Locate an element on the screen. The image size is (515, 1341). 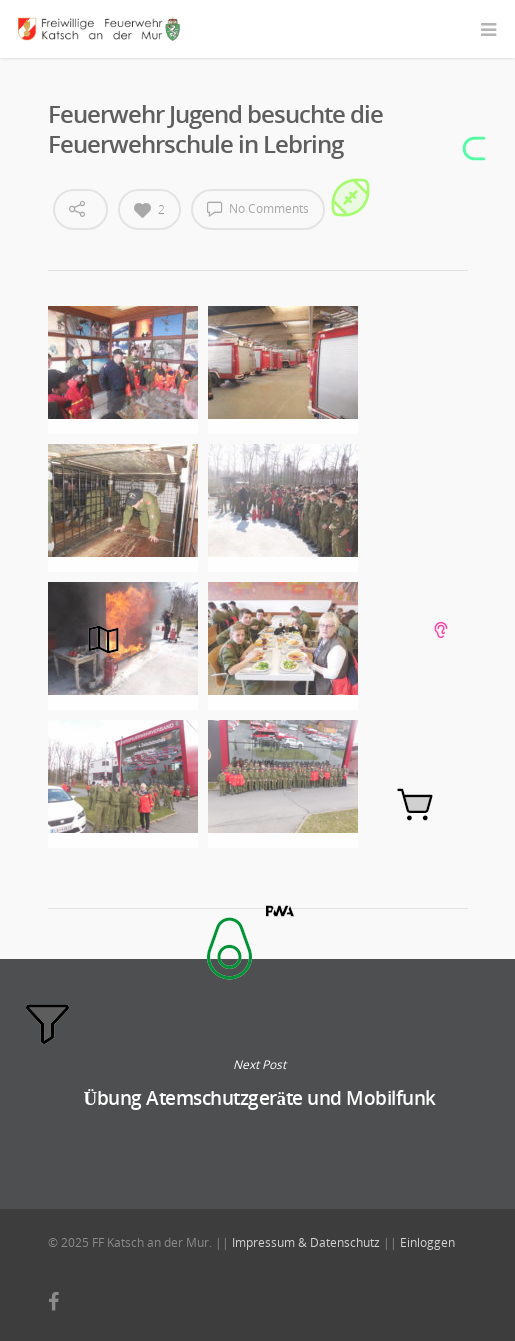
access audio or hearing settings is located at coordinates (441, 630).